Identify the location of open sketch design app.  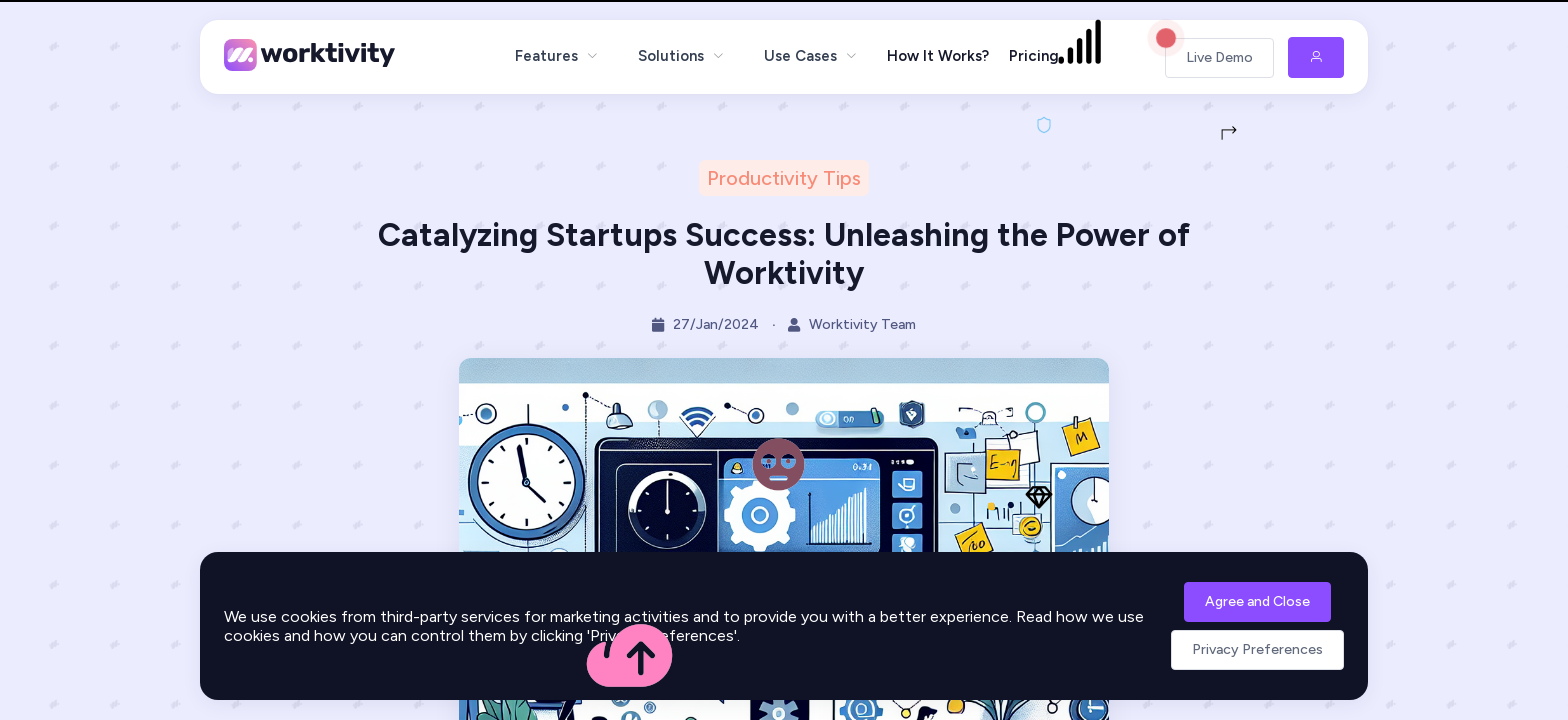
(1039, 497).